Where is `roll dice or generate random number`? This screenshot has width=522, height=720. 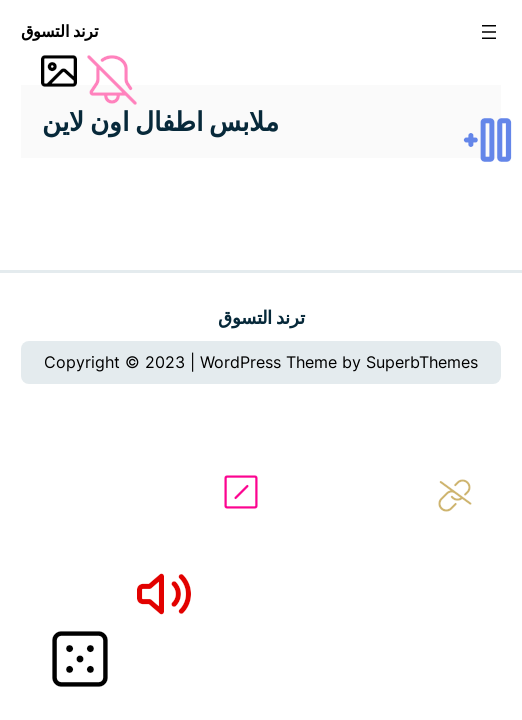 roll dice or generate random number is located at coordinates (80, 659).